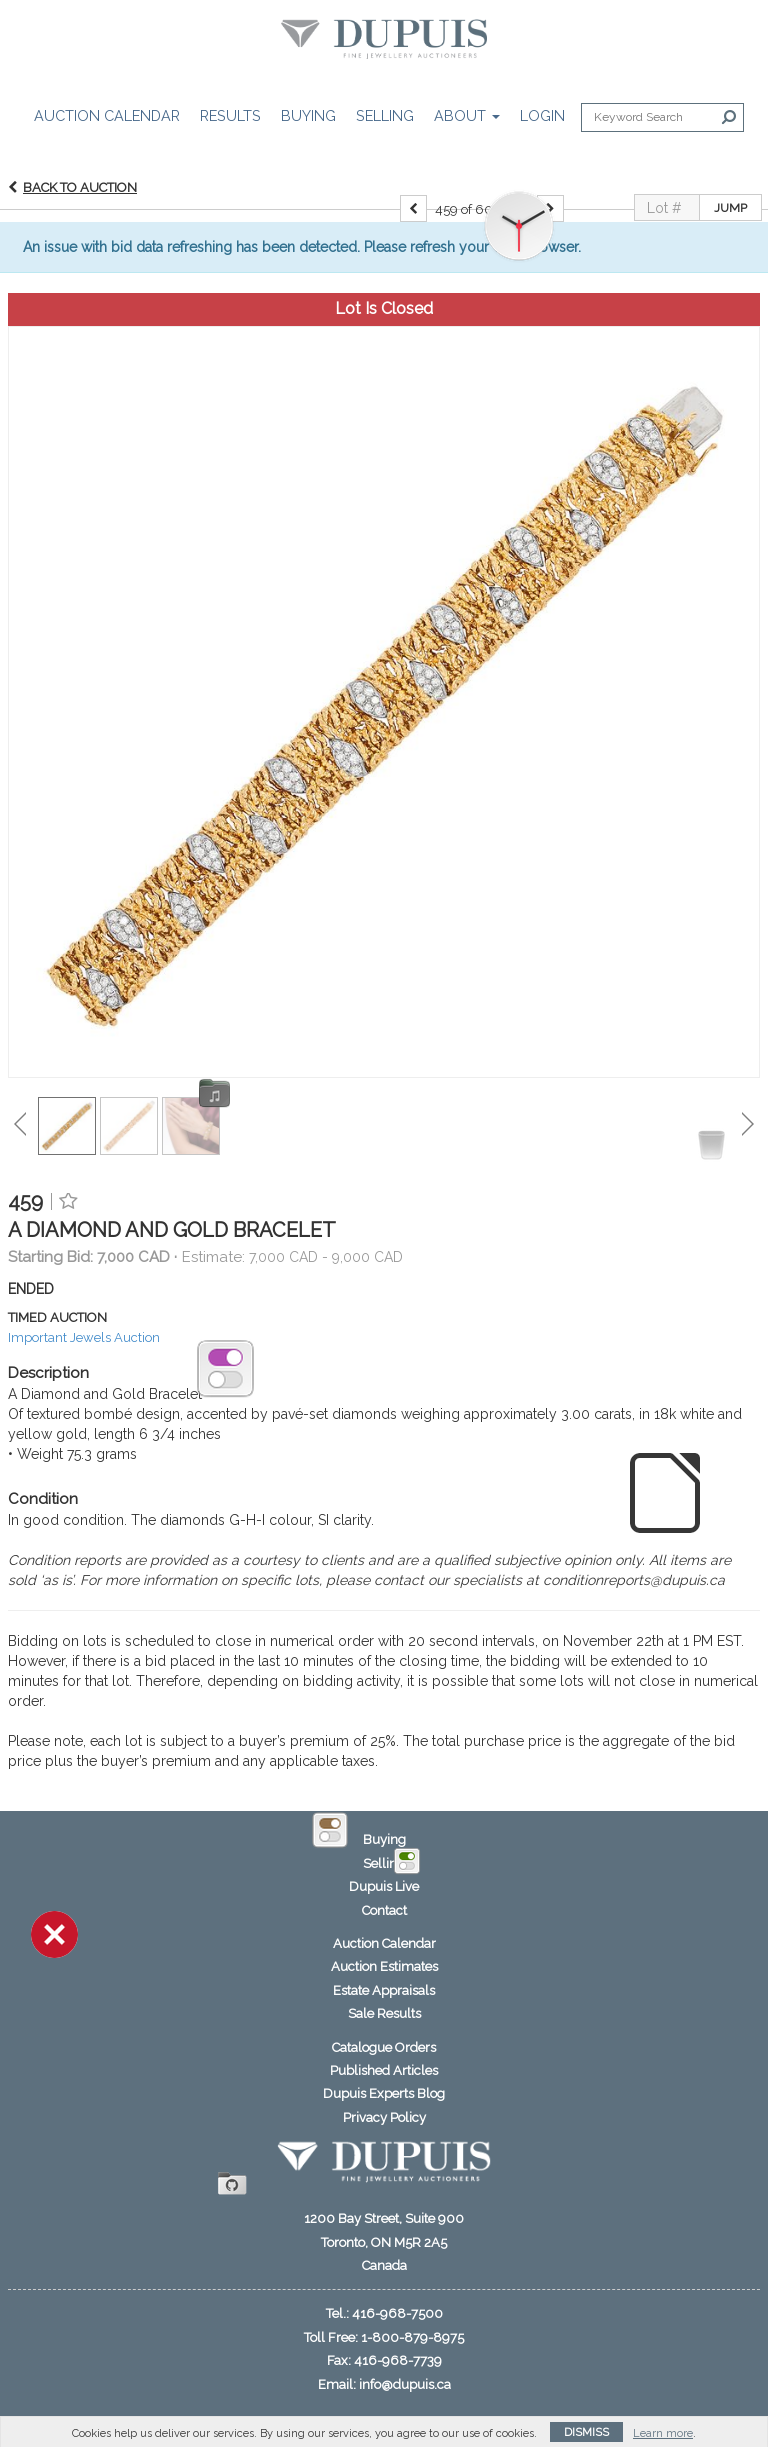 This screenshot has height=2447, width=768. I want to click on open github repository folder, so click(232, 2184).